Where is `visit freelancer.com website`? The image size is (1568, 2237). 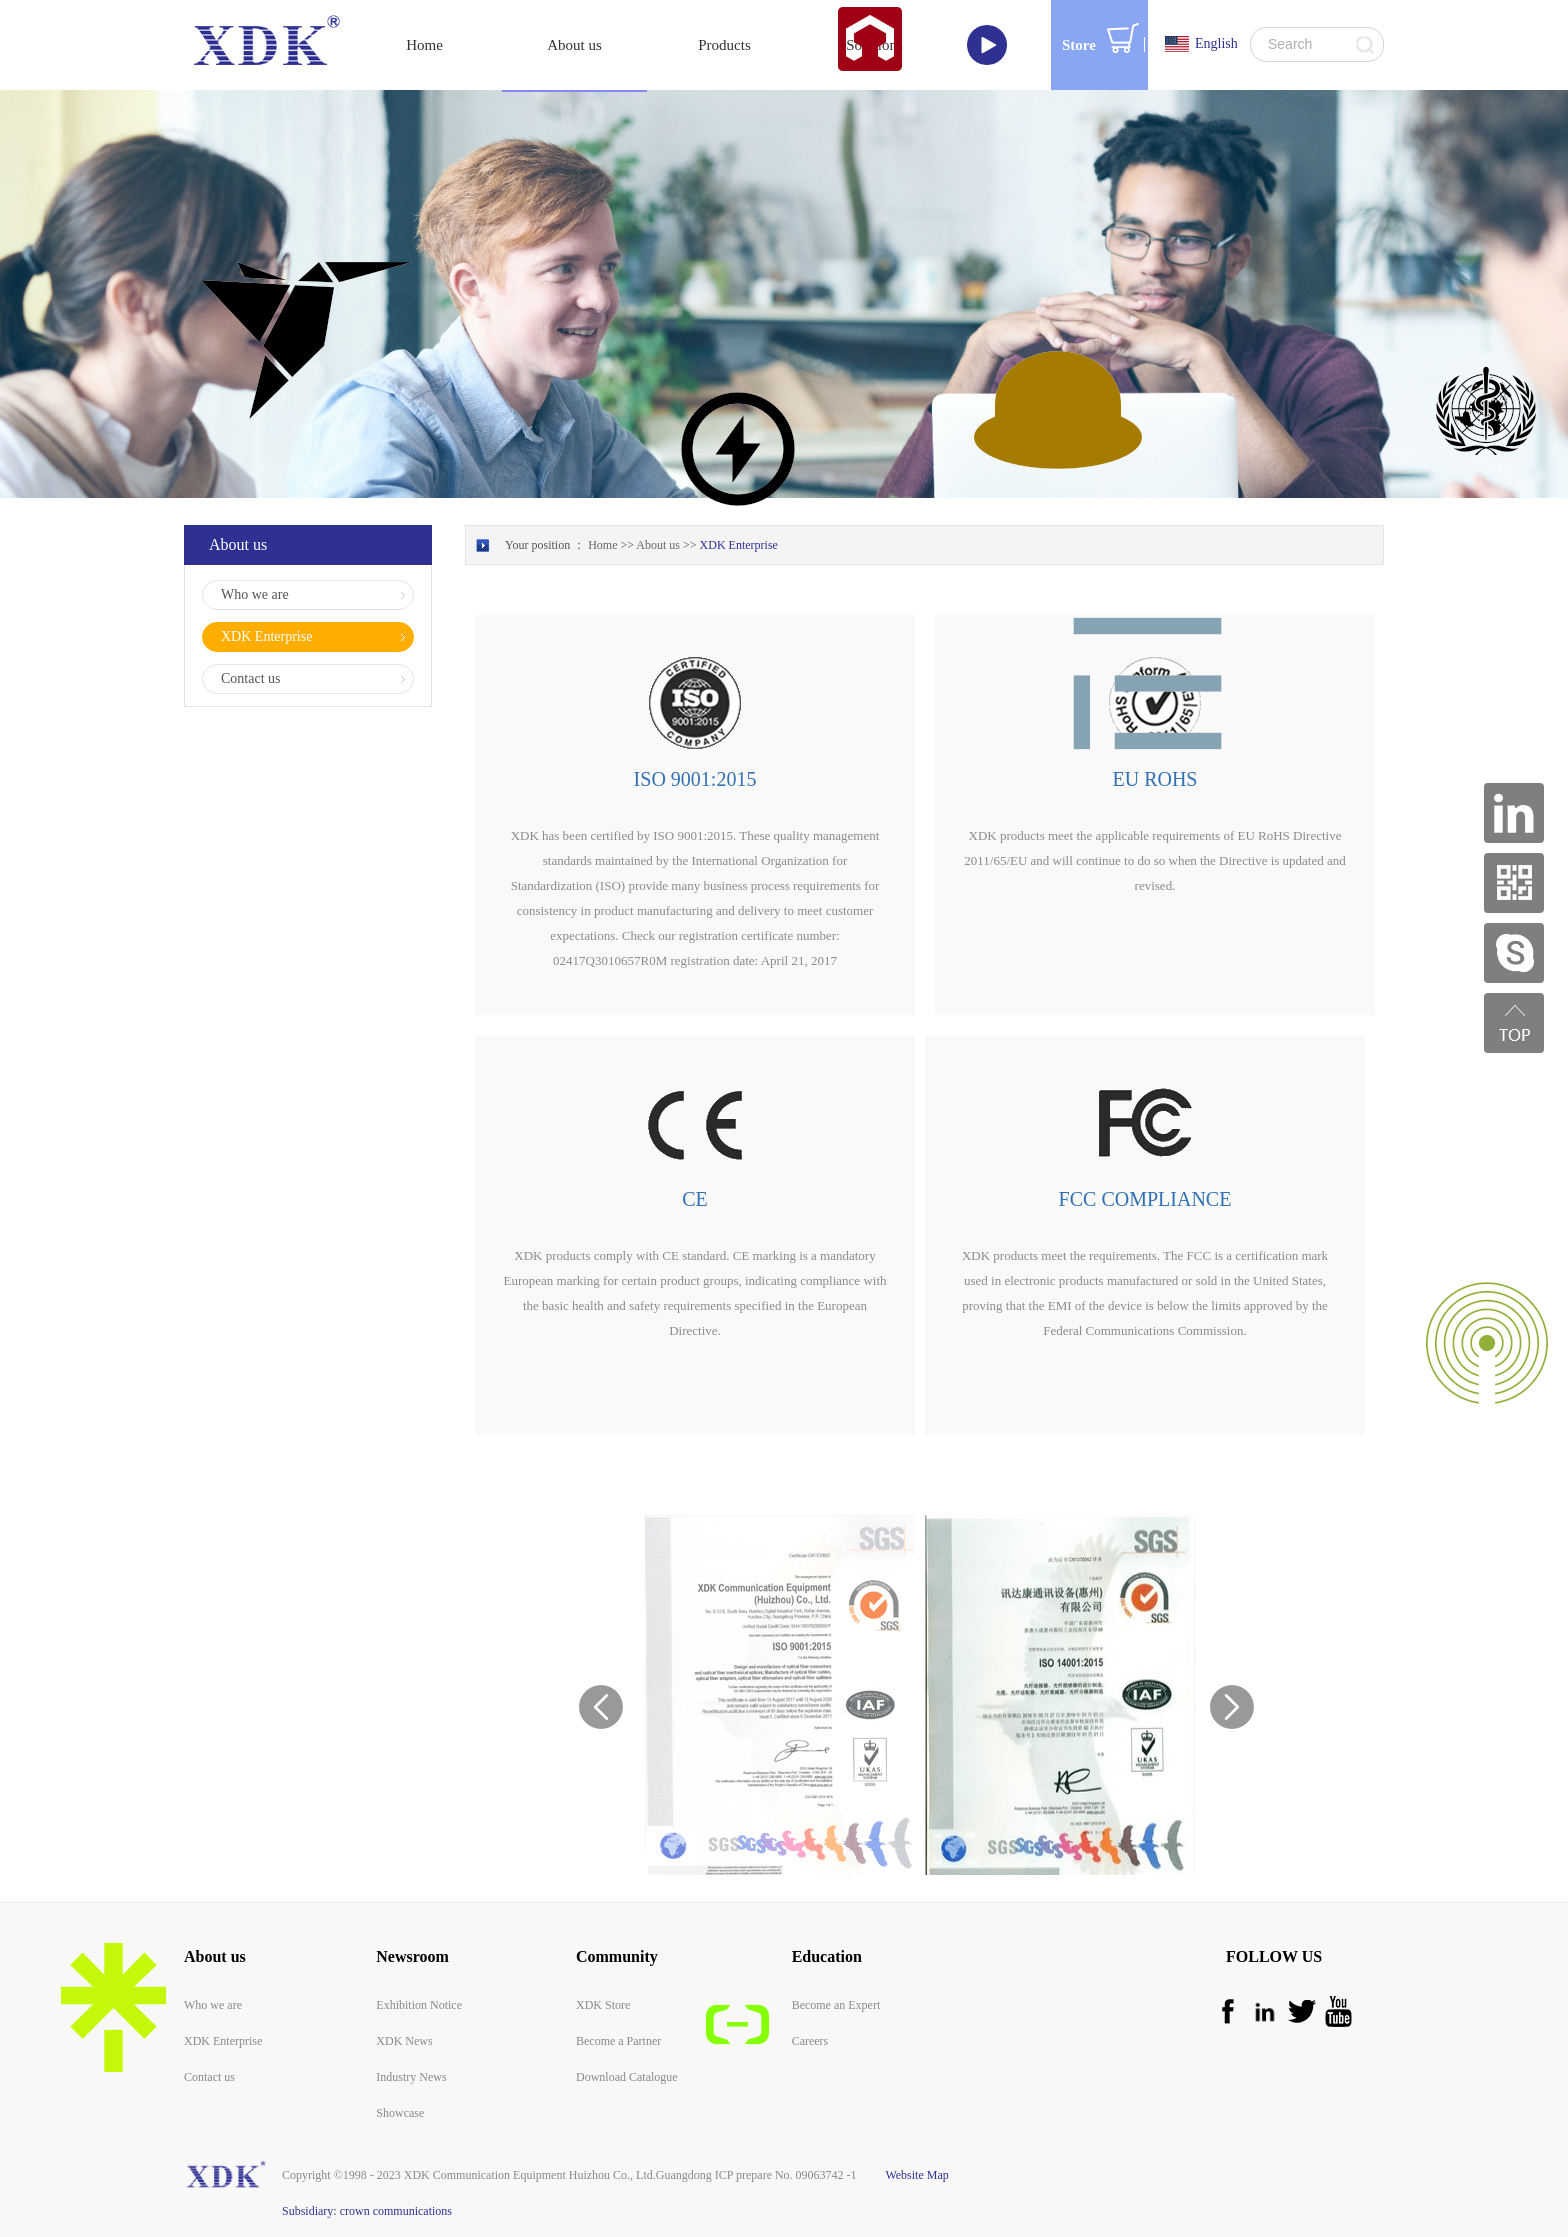 visit freelancer.com website is located at coordinates (306, 340).